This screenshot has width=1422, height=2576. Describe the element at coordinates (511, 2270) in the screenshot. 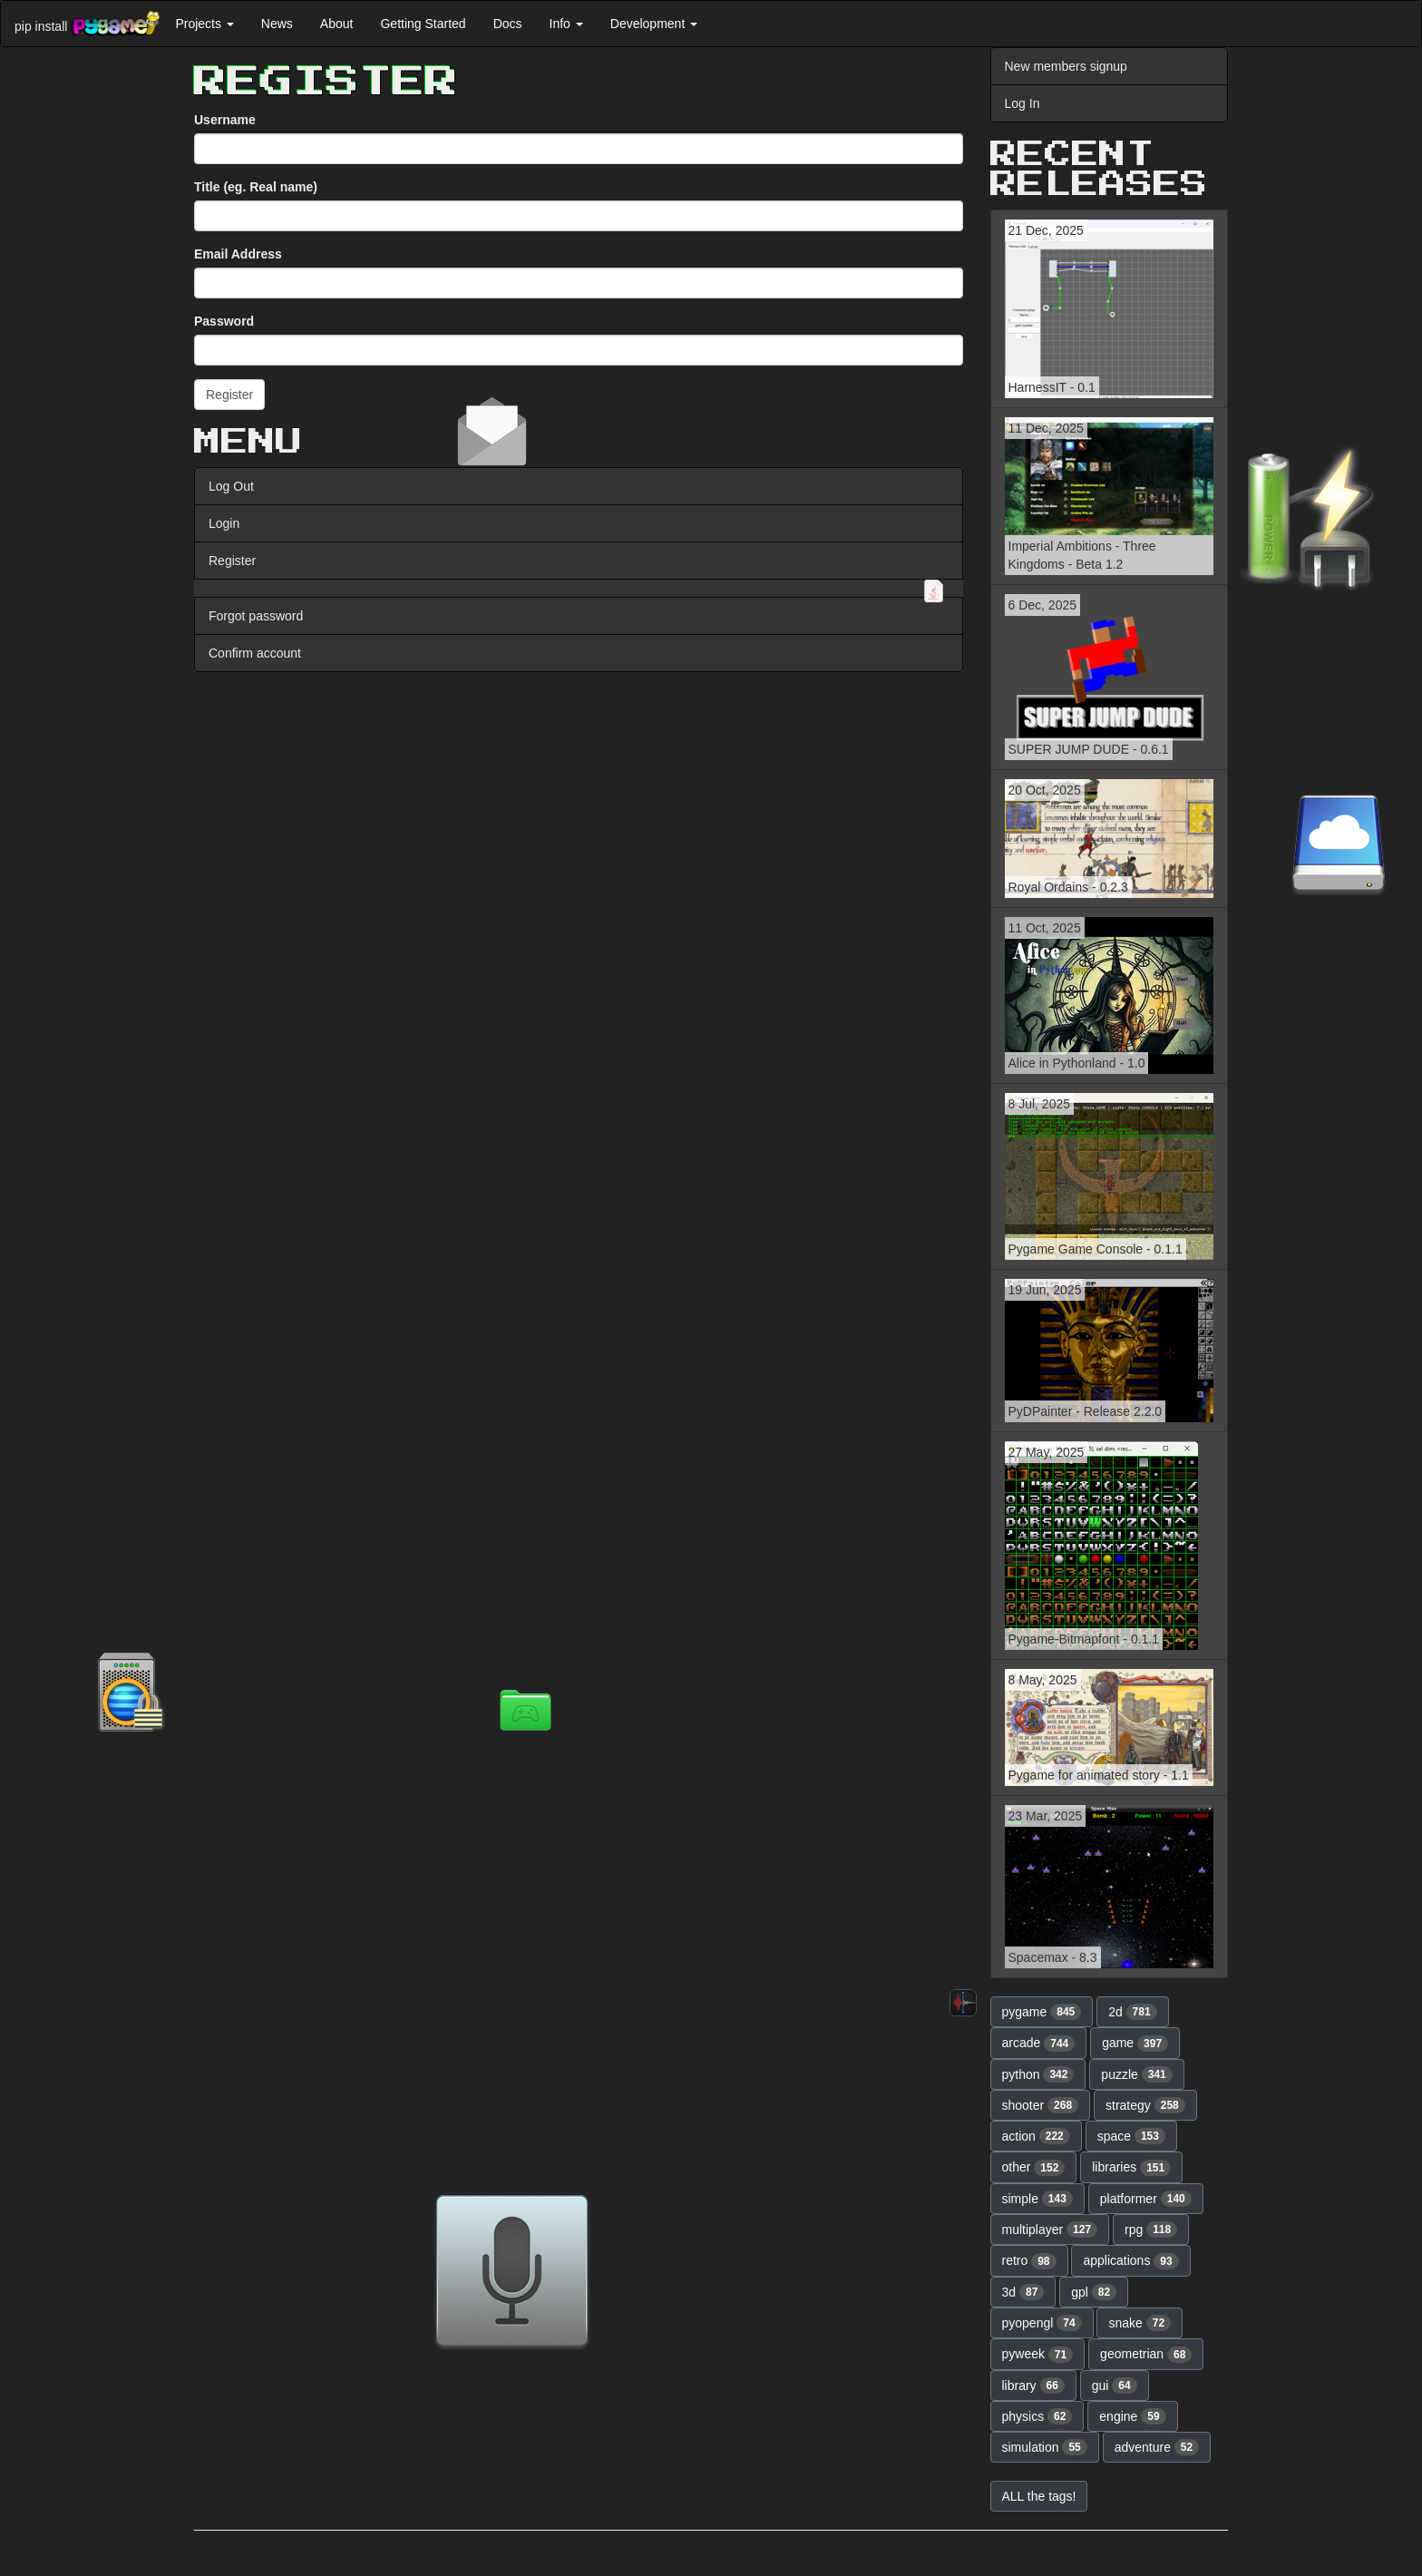

I see `activate voice dictation` at that location.